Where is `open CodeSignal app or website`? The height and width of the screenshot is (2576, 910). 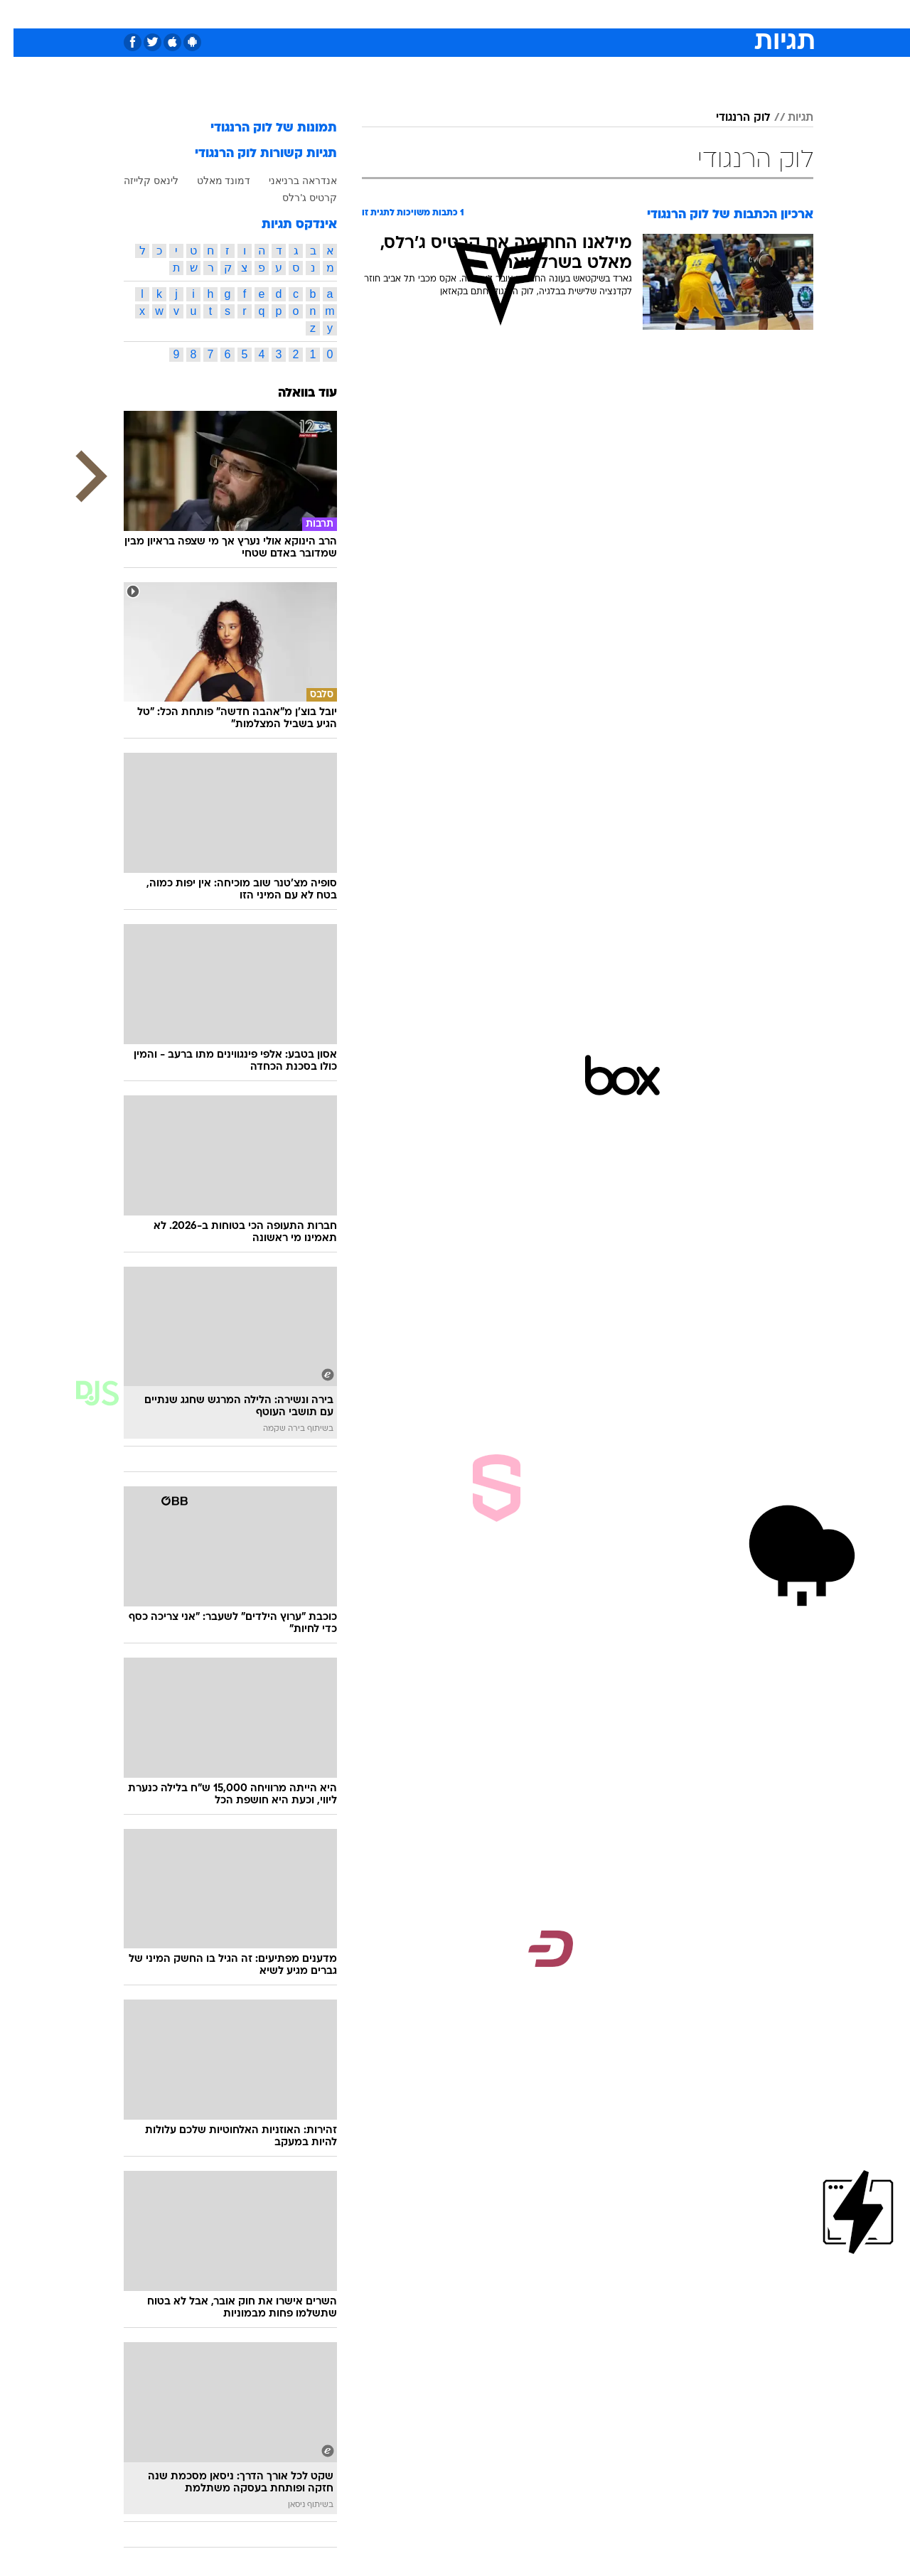
open CodeSignal app or website is located at coordinates (500, 284).